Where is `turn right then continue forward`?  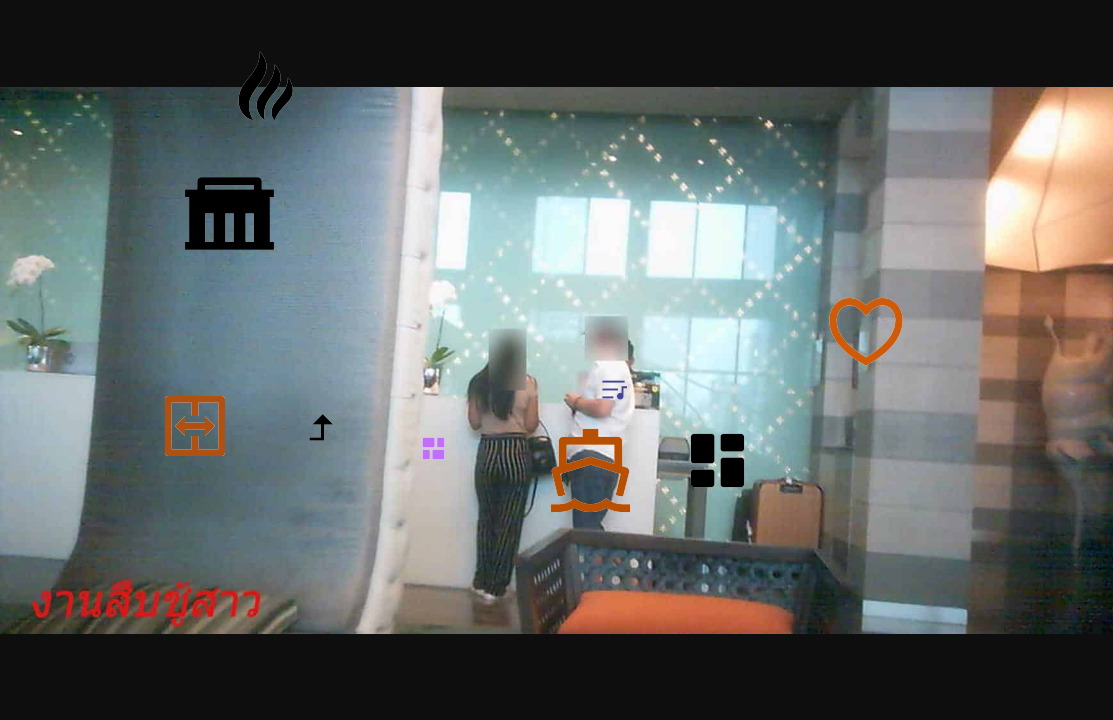 turn right then continue forward is located at coordinates (321, 429).